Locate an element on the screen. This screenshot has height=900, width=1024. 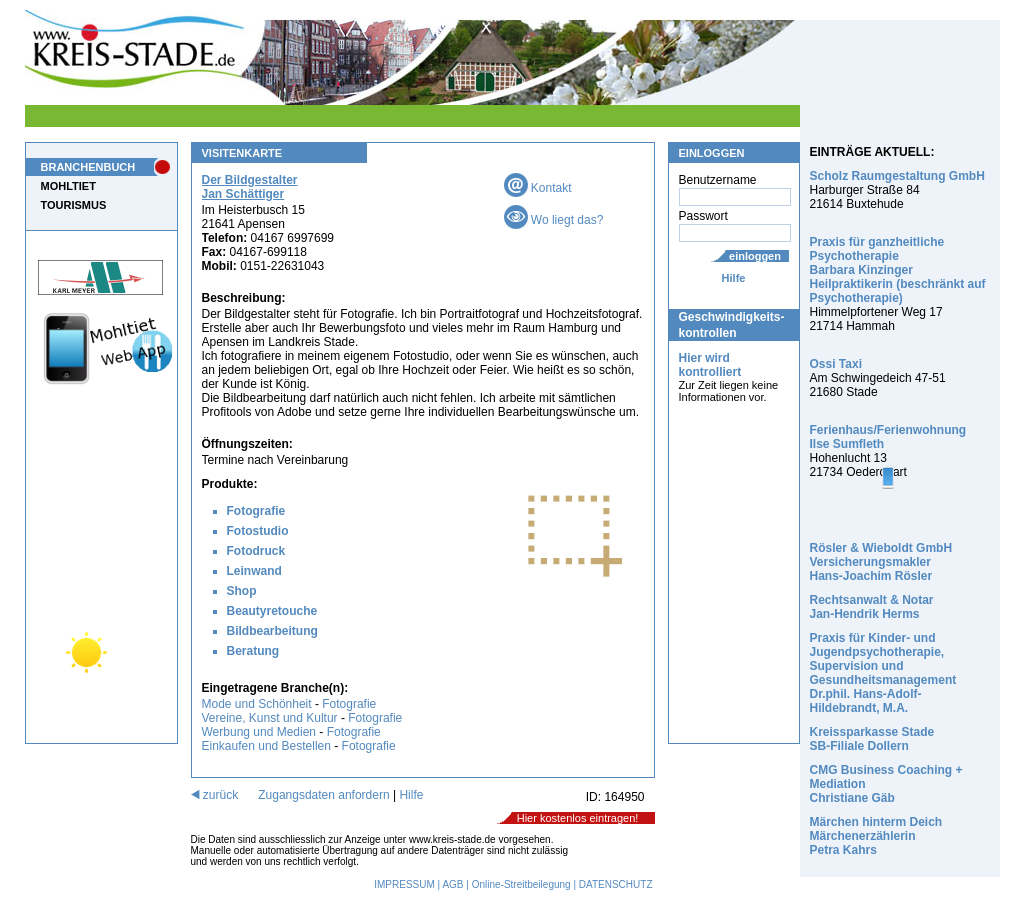
indicates clear or sunny weather conditions is located at coordinates (86, 652).